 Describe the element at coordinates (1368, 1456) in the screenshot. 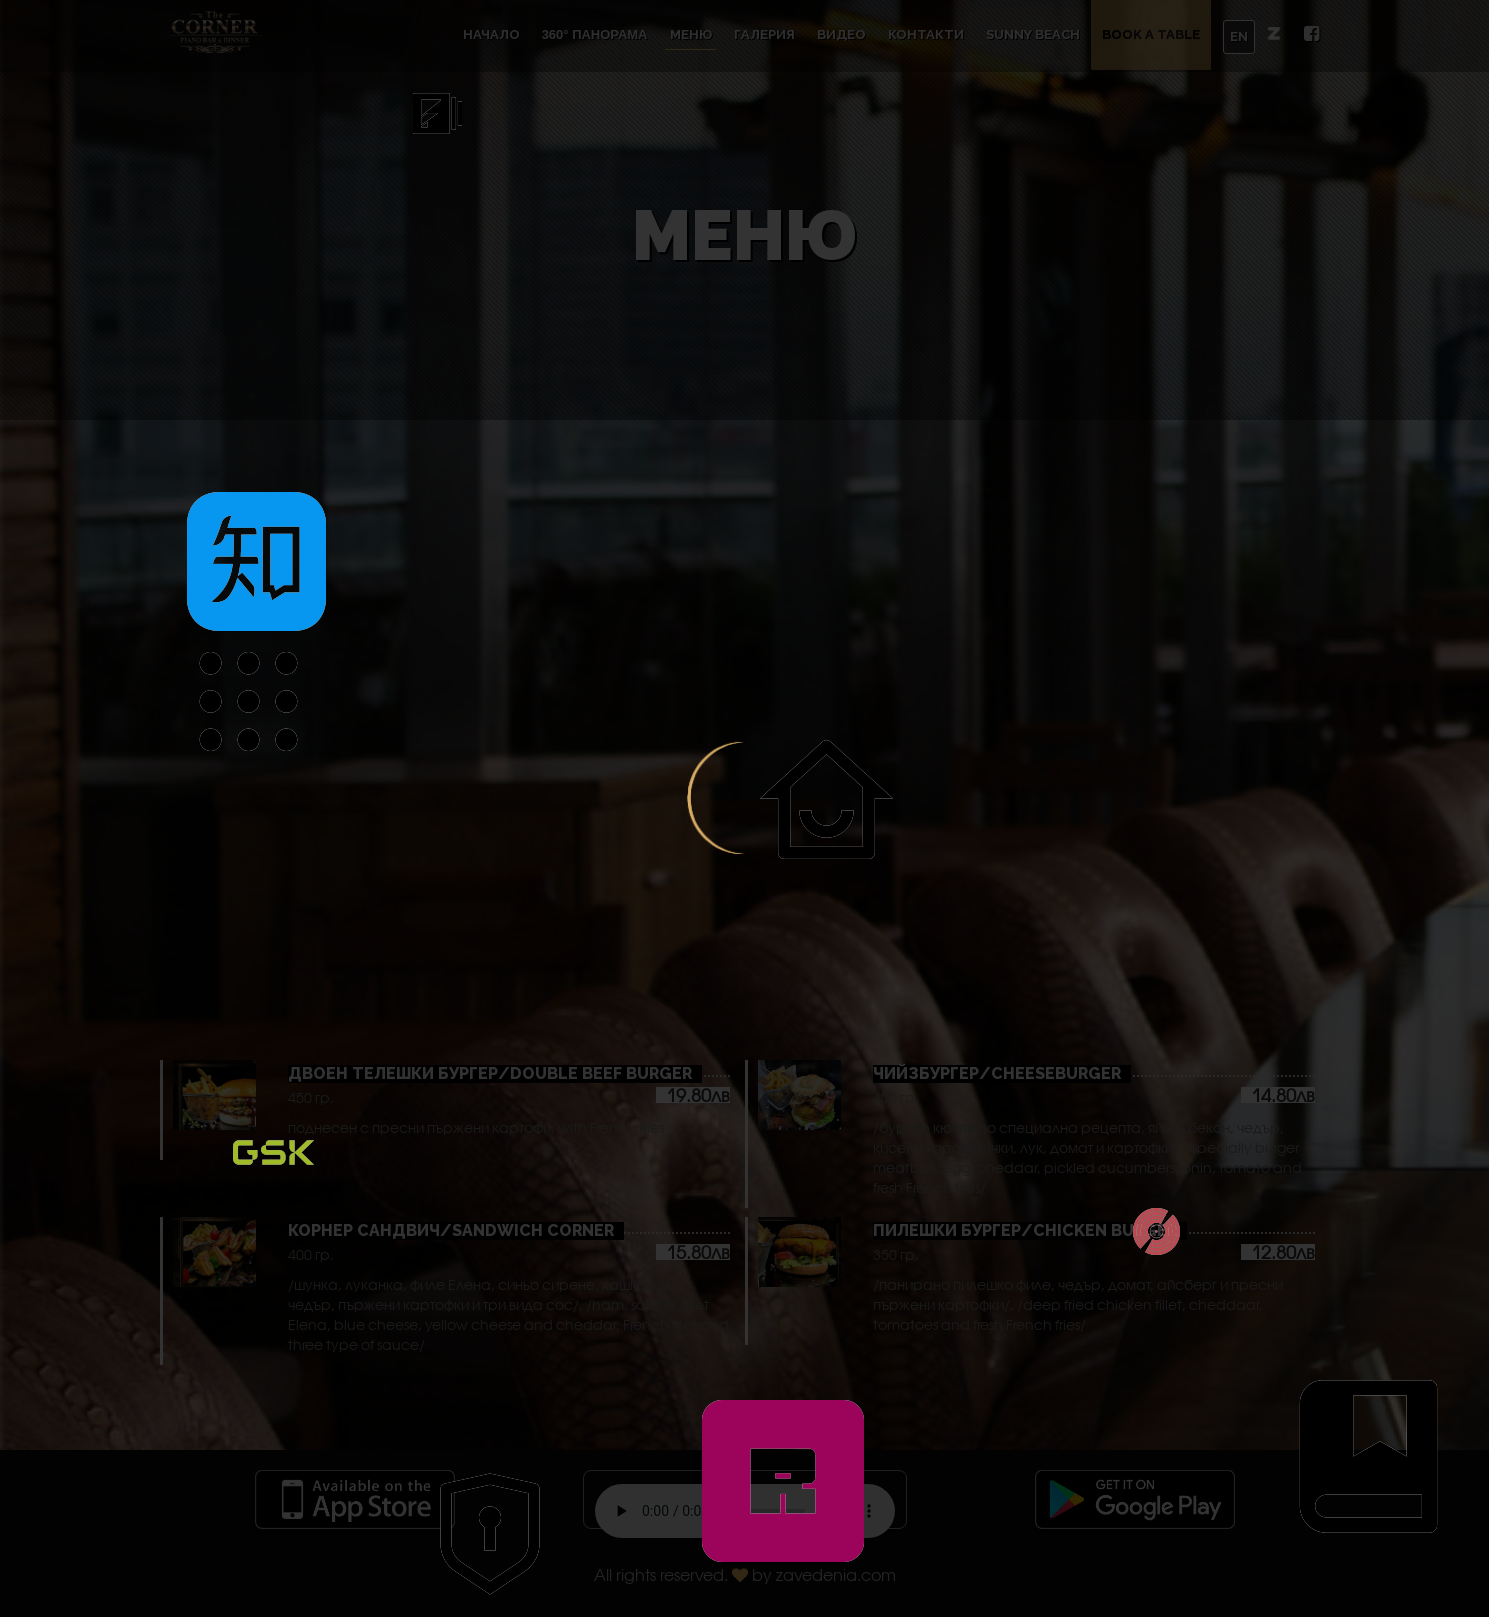

I see `access your bookmarked items` at that location.